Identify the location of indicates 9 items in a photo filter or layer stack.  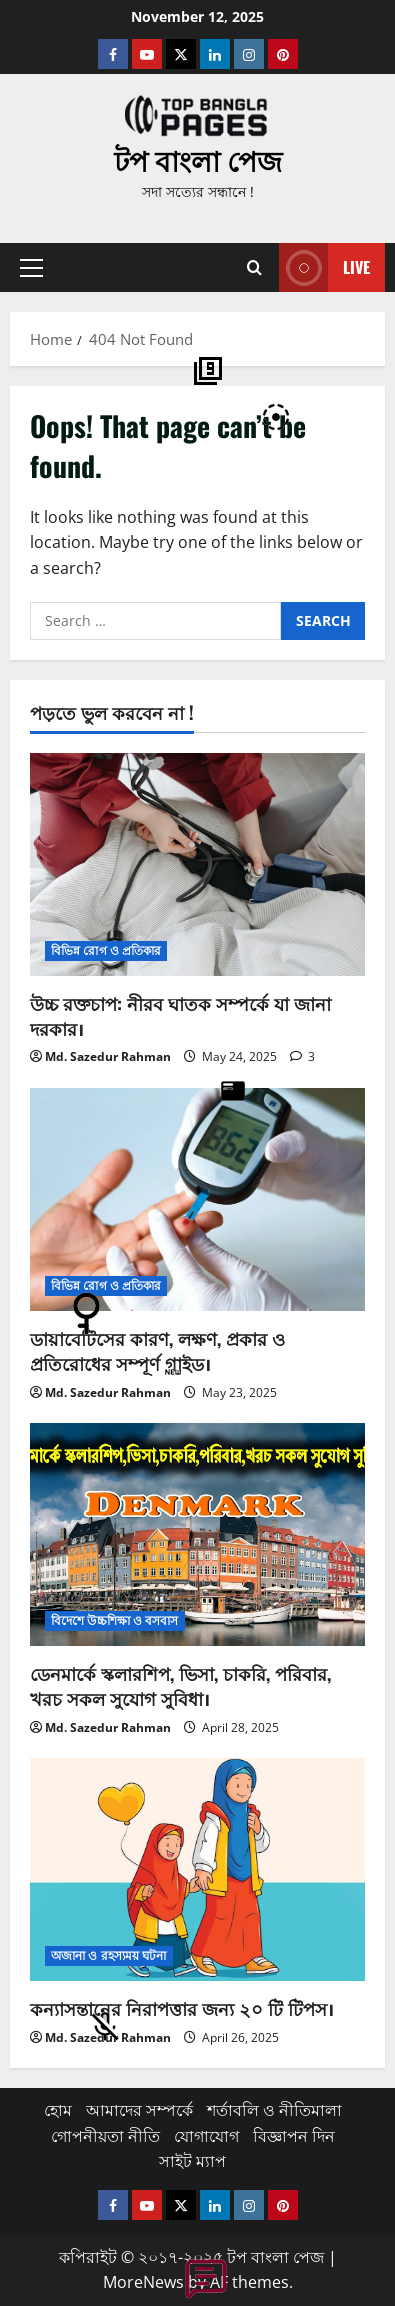
(208, 371).